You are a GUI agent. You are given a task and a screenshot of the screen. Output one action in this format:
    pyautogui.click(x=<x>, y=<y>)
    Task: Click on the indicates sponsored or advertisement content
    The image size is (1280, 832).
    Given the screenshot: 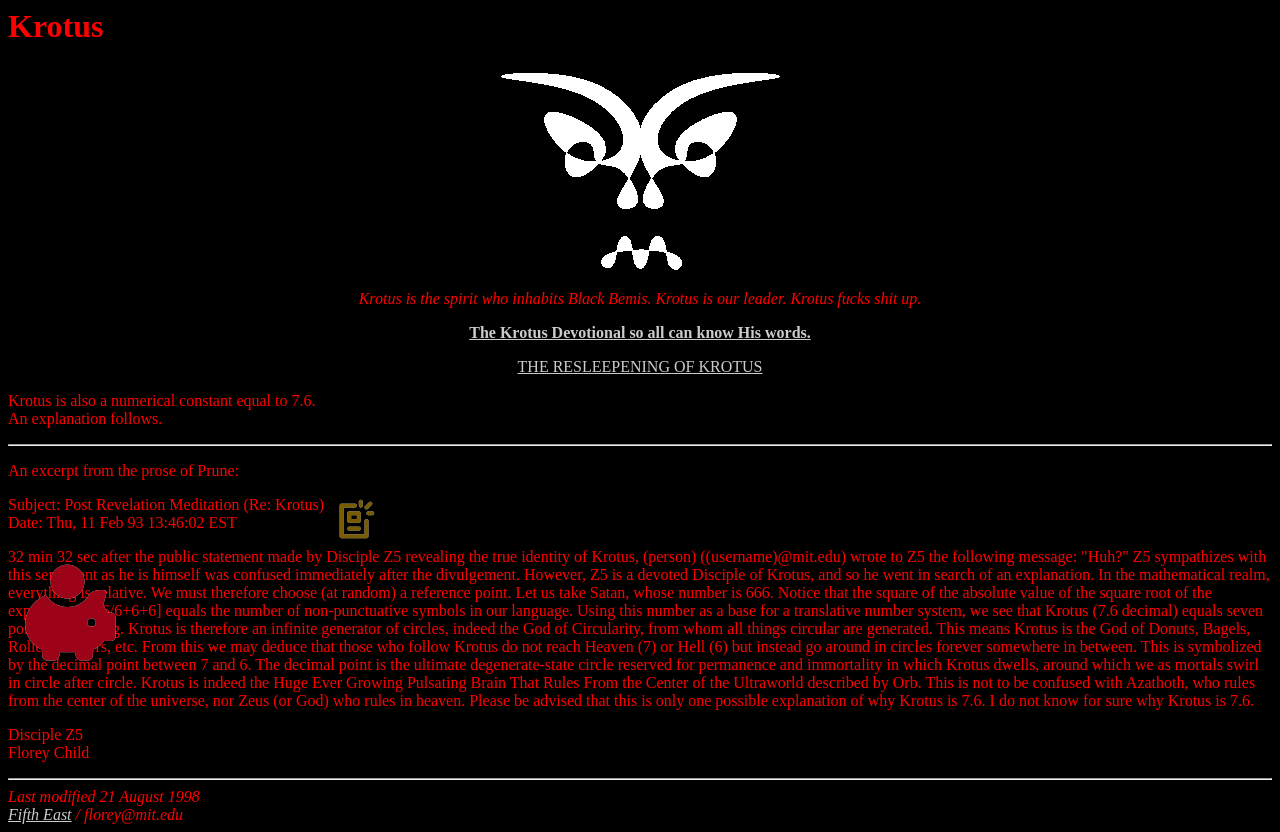 What is the action you would take?
    pyautogui.click(x=355, y=519)
    